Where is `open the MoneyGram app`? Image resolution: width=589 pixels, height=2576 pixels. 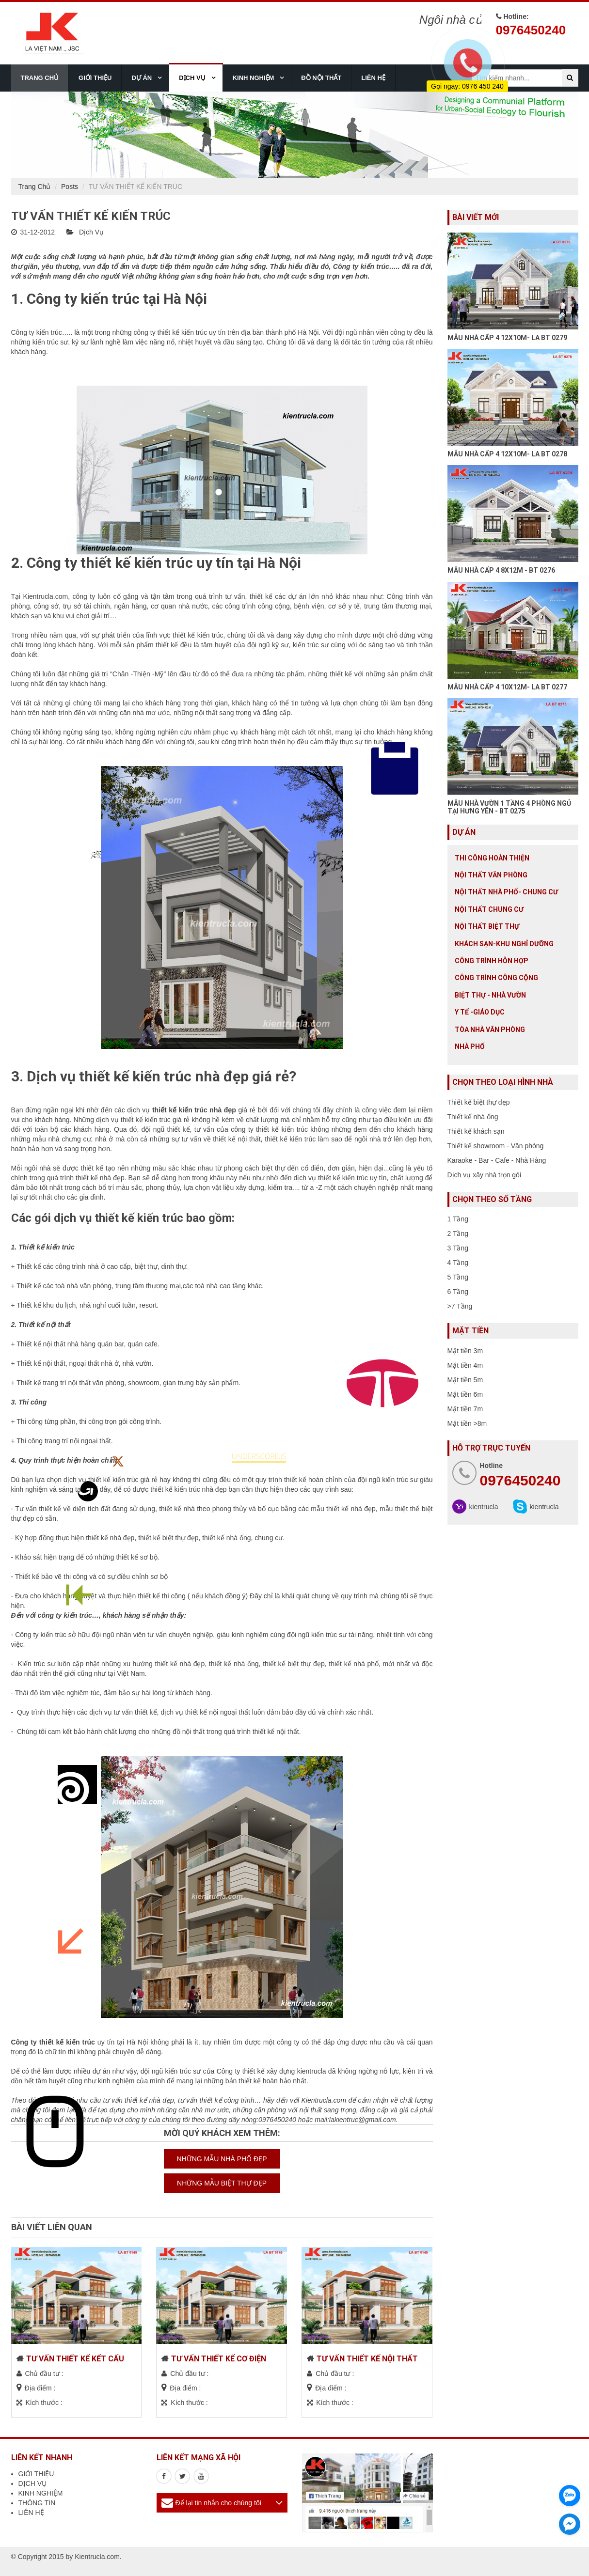 open the MoneyGram app is located at coordinates (88, 1491).